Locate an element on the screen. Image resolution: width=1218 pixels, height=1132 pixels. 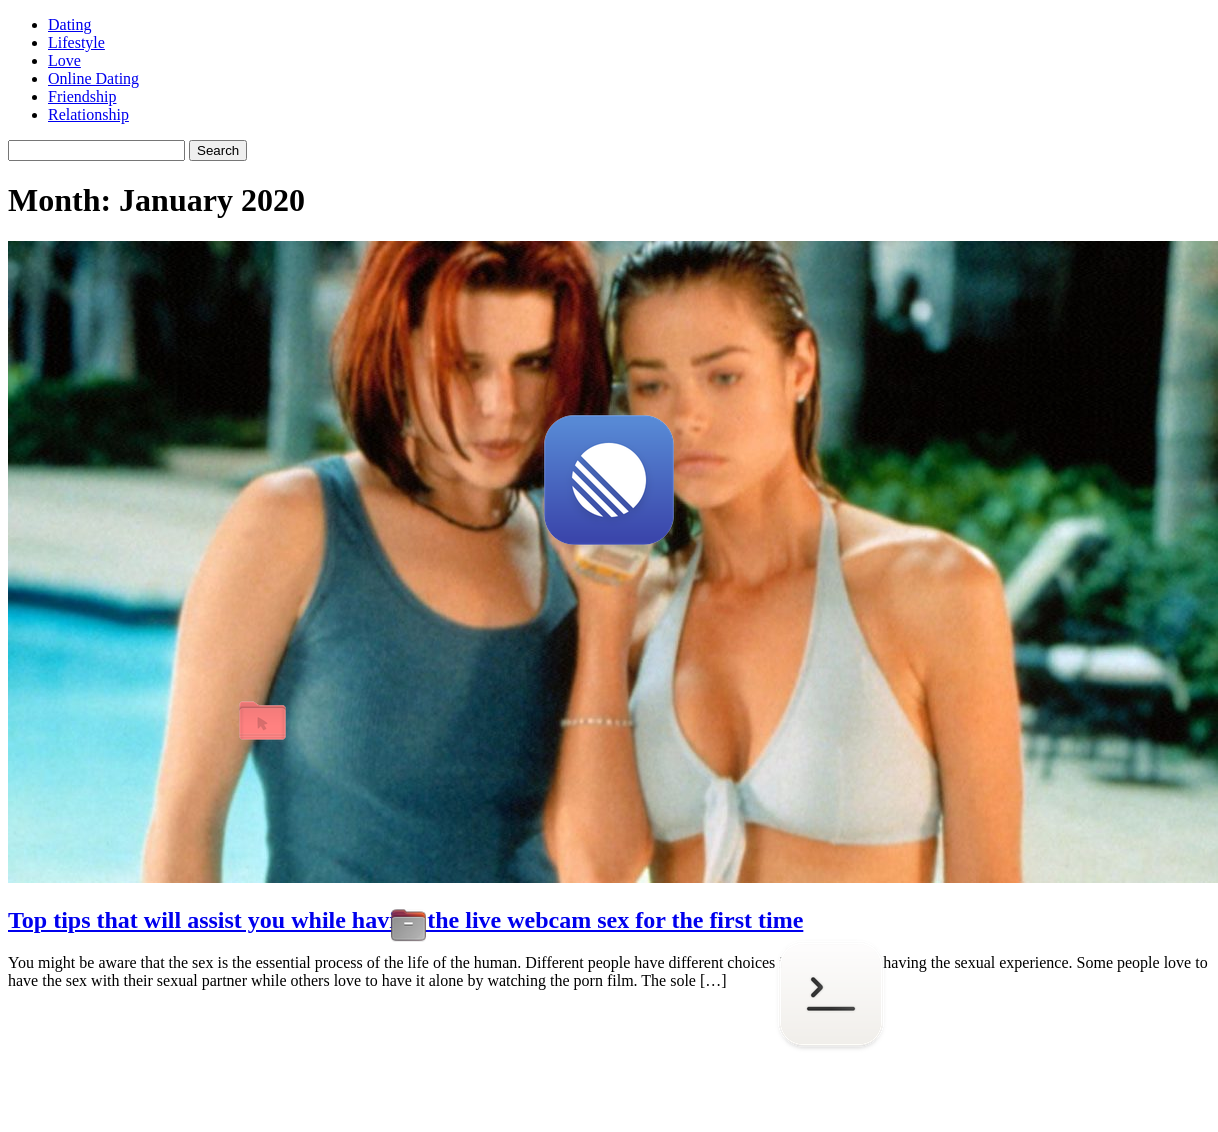
open the Linear app is located at coordinates (609, 480).